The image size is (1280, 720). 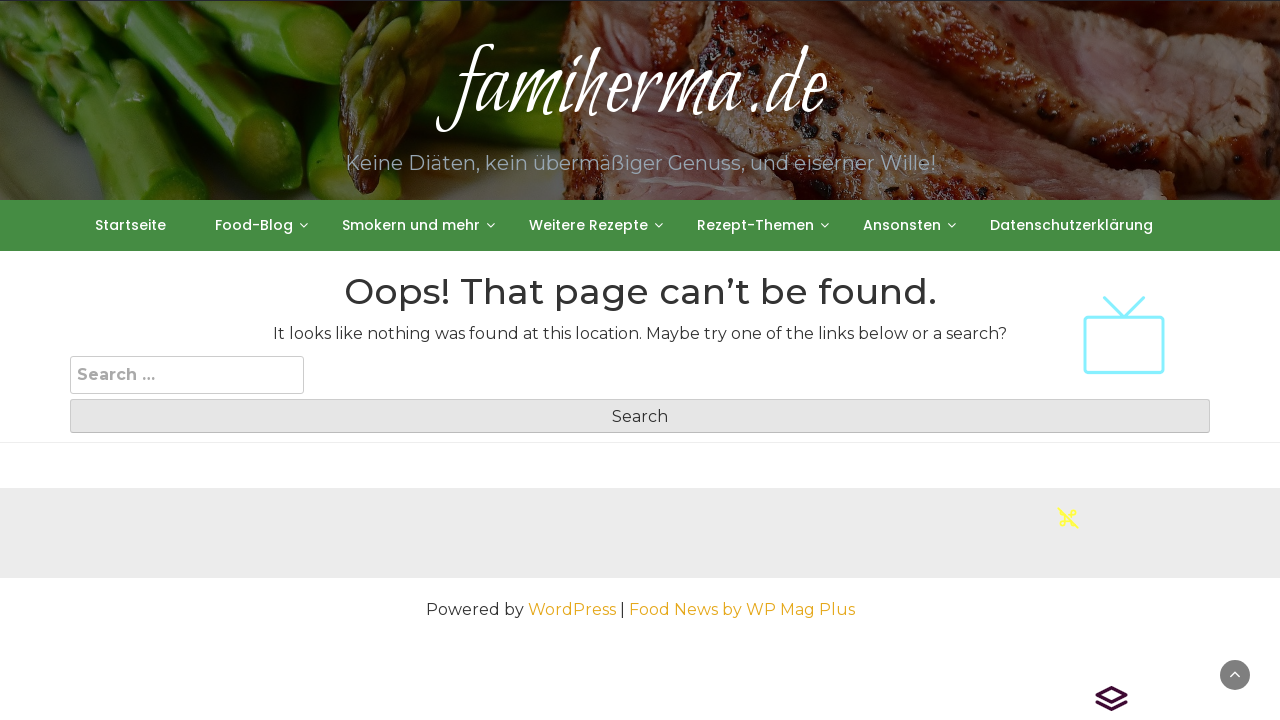 What do you see at coordinates (1111, 698) in the screenshot?
I see `view layers or stacked content` at bounding box center [1111, 698].